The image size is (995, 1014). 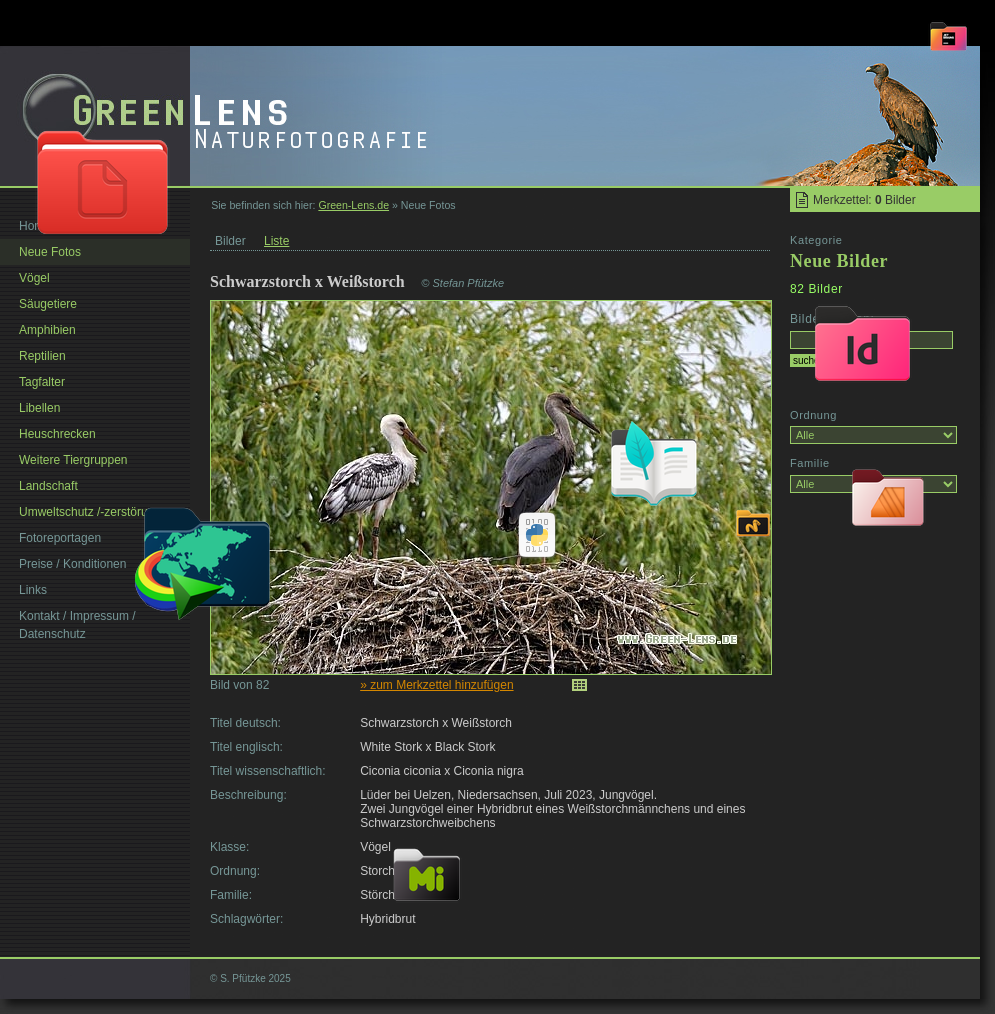 What do you see at coordinates (426, 876) in the screenshot?
I see `open misskey files folder` at bounding box center [426, 876].